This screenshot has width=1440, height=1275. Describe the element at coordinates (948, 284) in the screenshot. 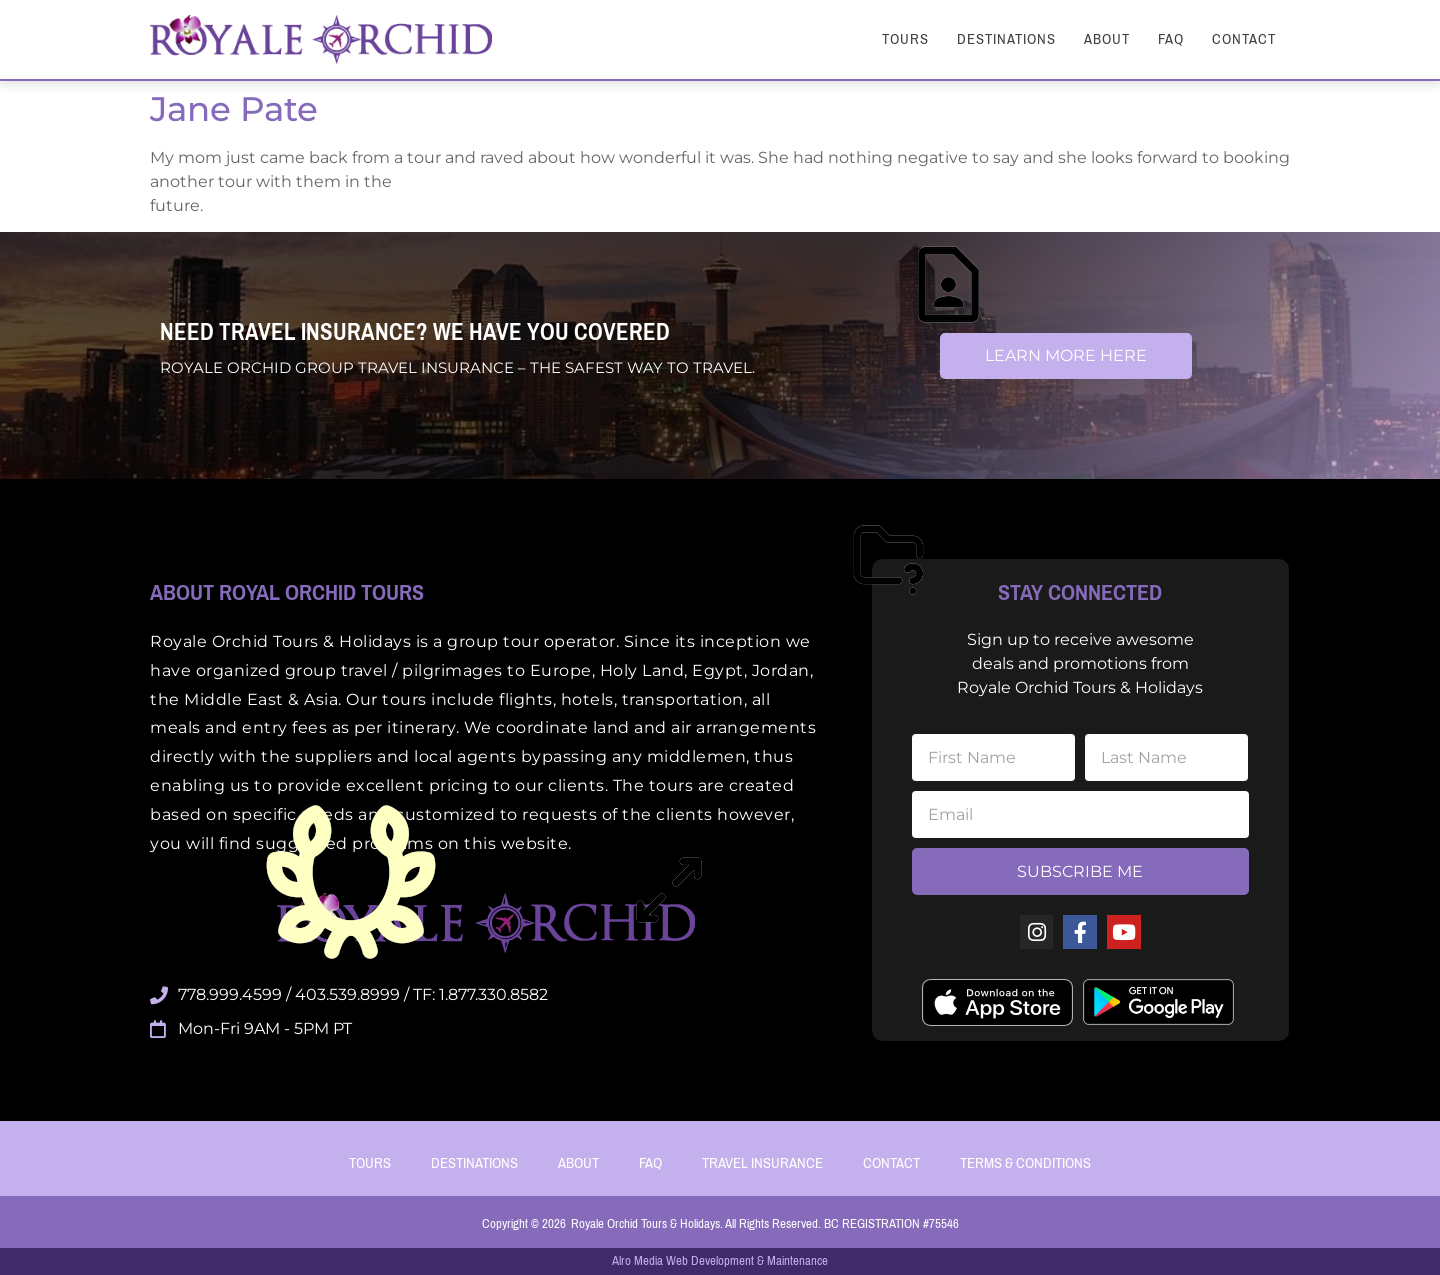

I see `view contact details` at that location.